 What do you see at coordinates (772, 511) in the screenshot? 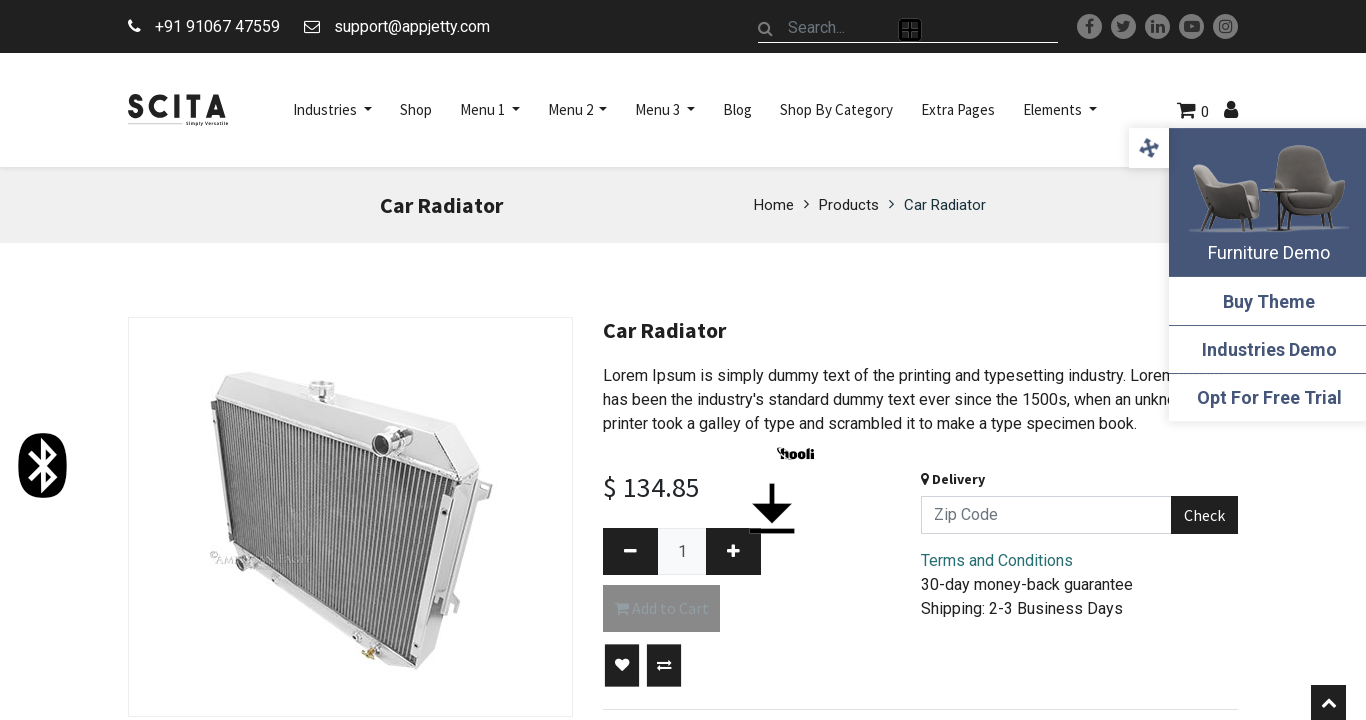
I see `download a file to your device` at bounding box center [772, 511].